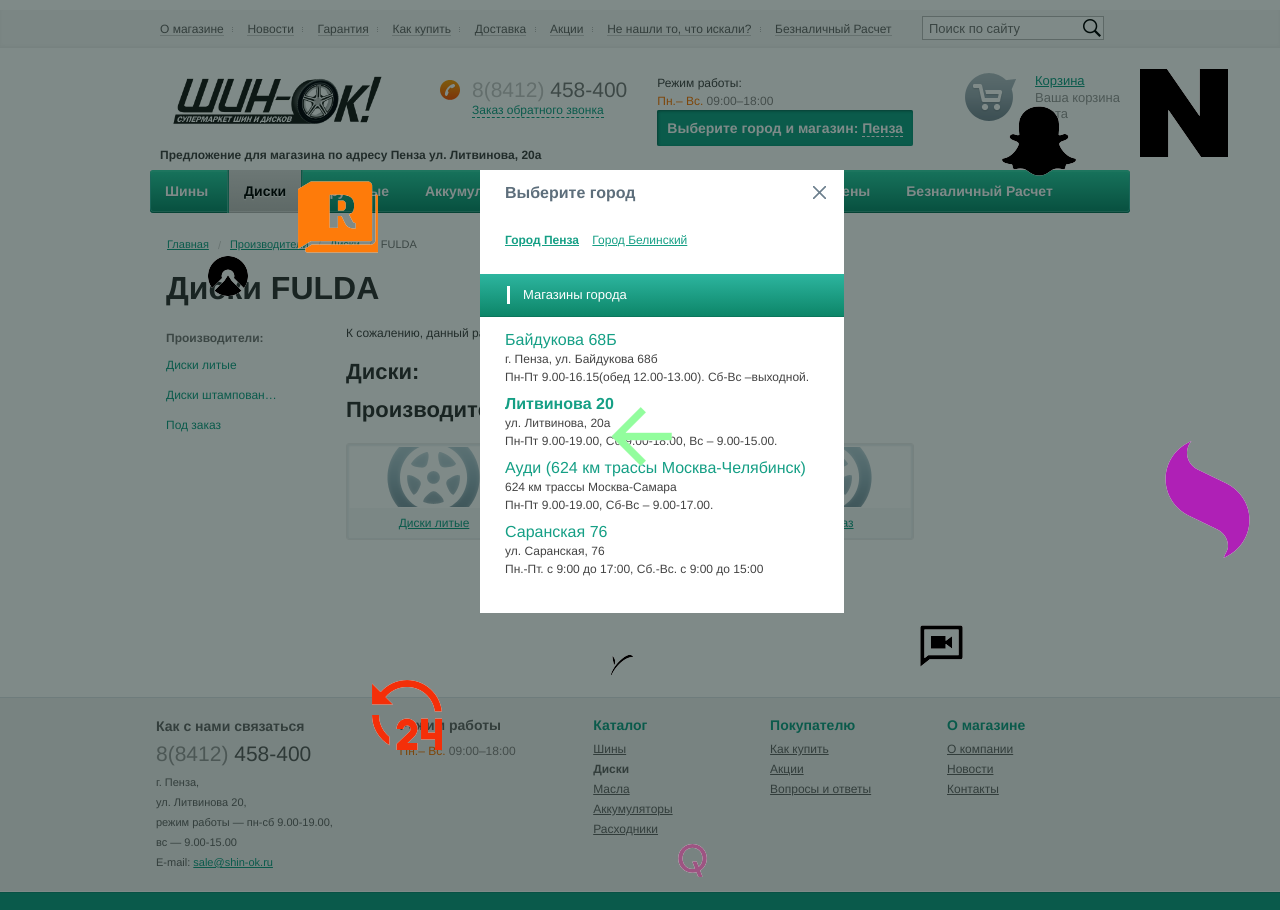 This screenshot has height=910, width=1280. What do you see at coordinates (1207, 499) in the screenshot?
I see `sencha framework branding logo` at bounding box center [1207, 499].